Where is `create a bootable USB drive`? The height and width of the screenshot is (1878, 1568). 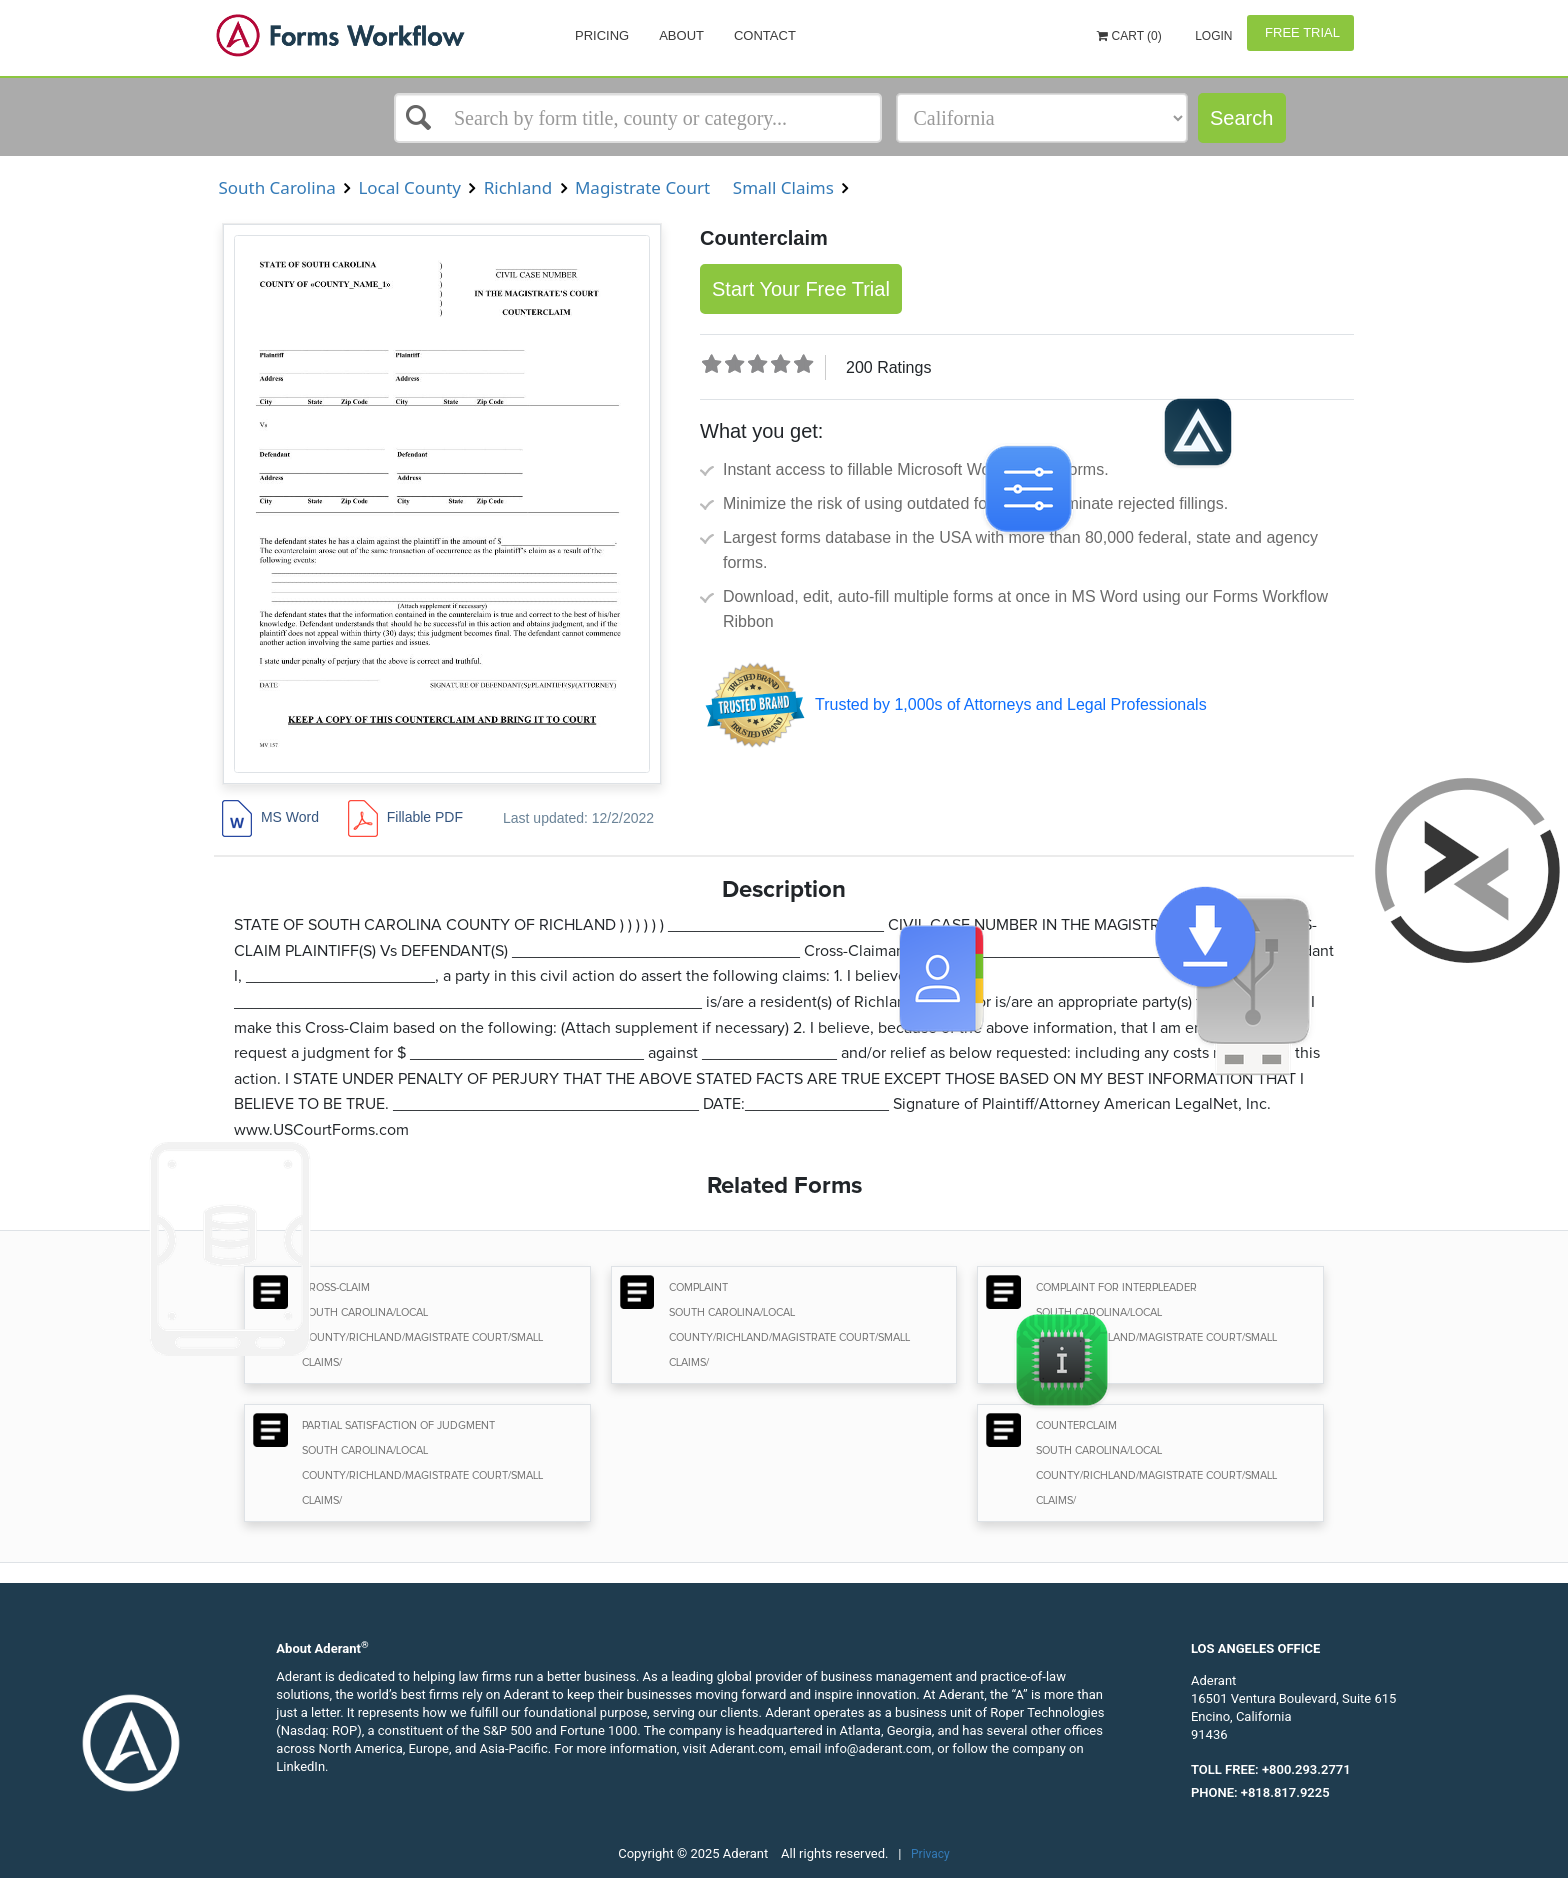 create a bootable USB drive is located at coordinates (1253, 986).